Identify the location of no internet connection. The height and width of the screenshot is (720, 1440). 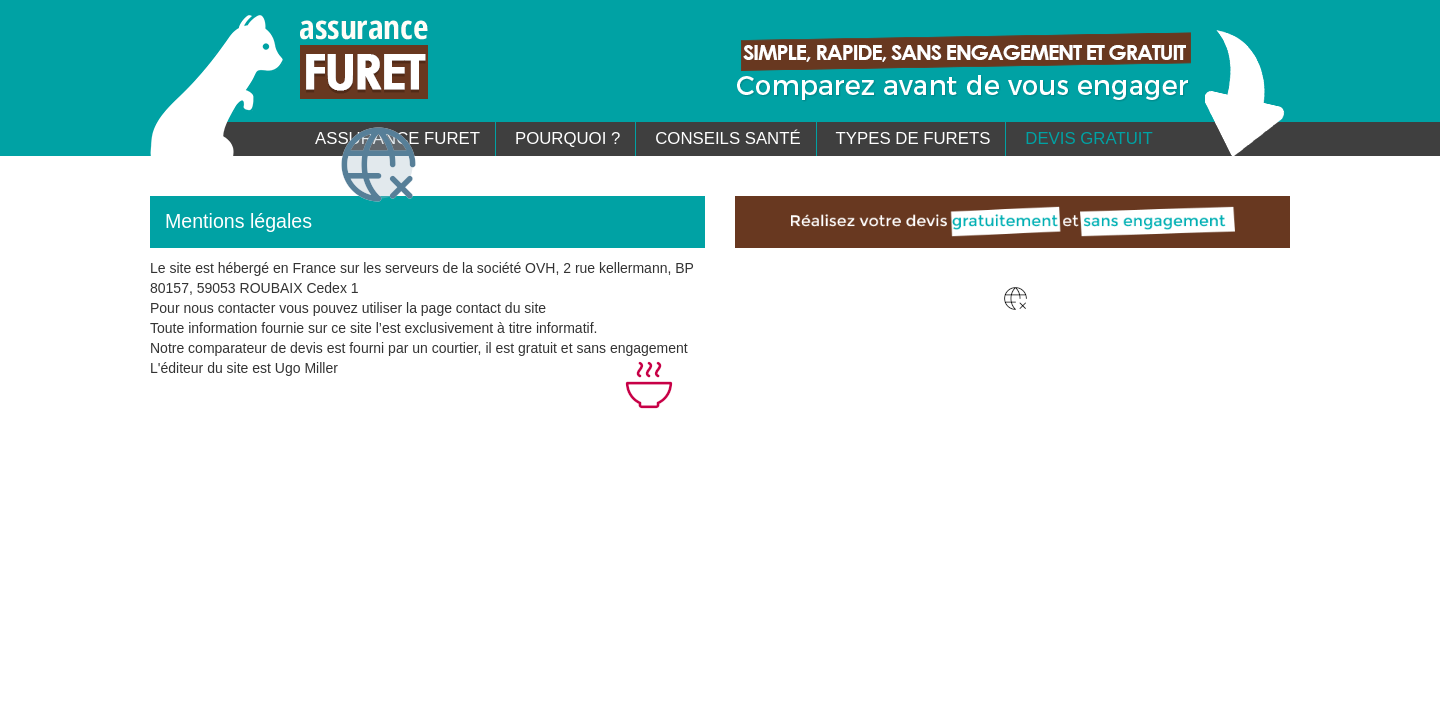
(1015, 298).